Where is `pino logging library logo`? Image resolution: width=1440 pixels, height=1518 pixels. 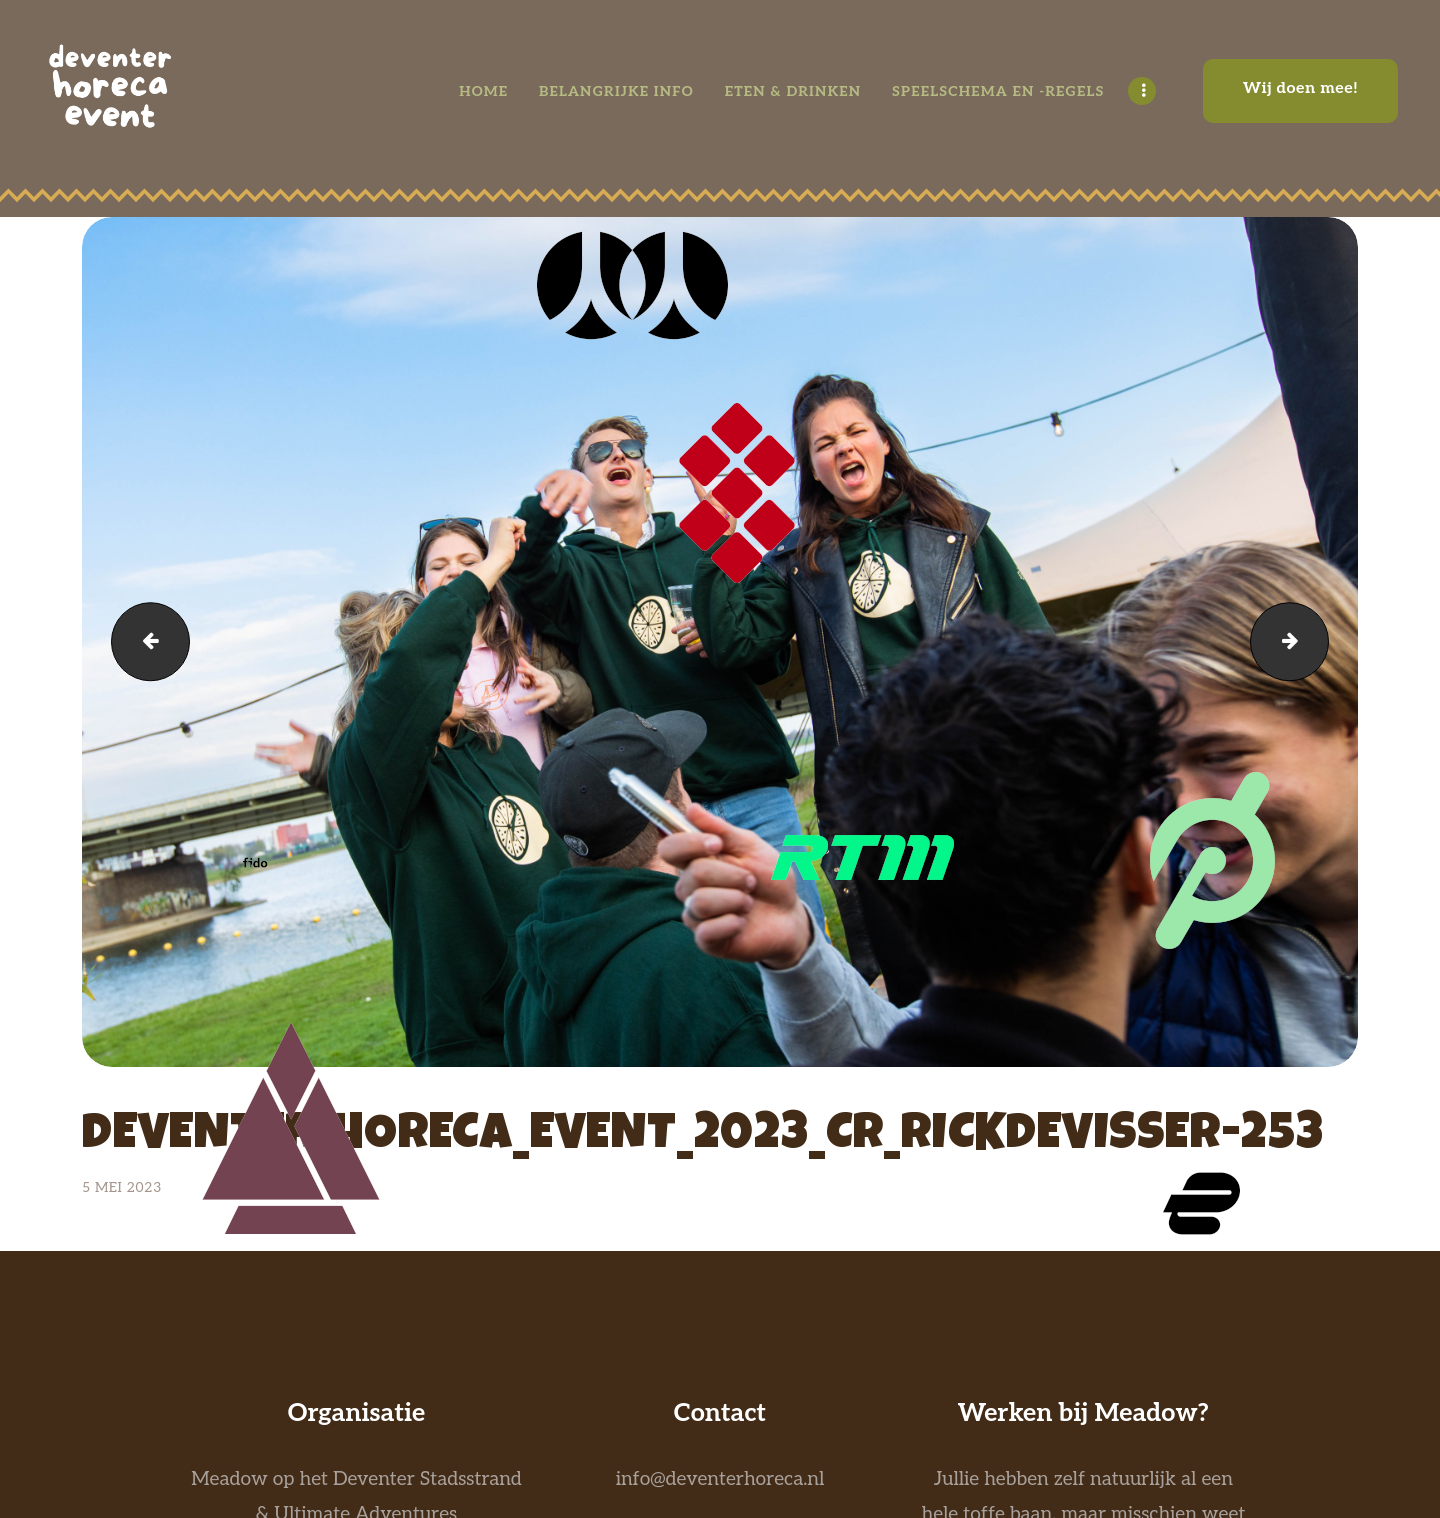 pino logging library logo is located at coordinates (291, 1128).